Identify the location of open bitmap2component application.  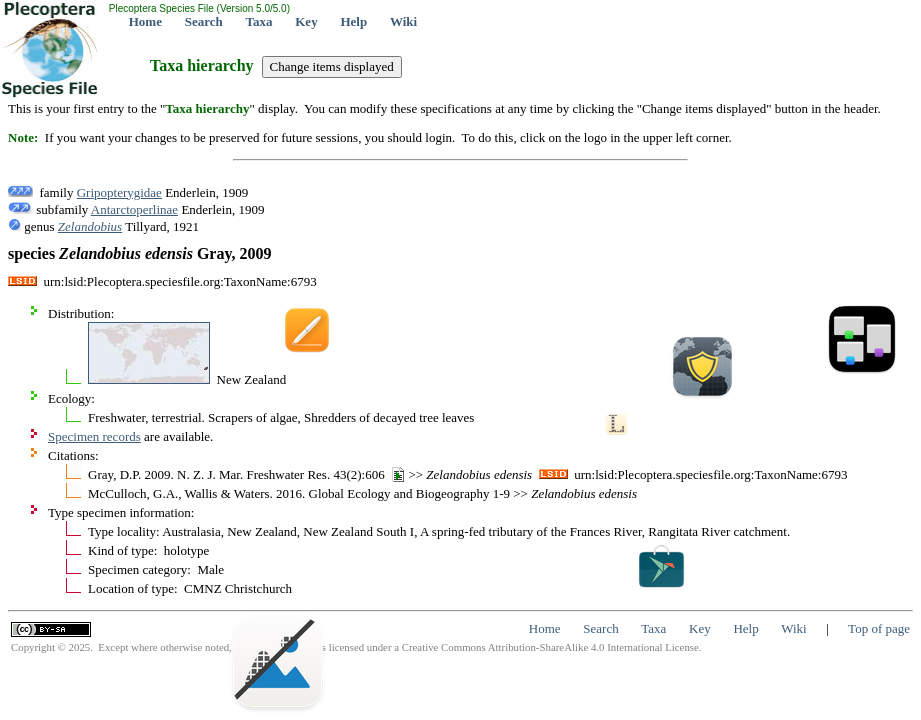
(277, 662).